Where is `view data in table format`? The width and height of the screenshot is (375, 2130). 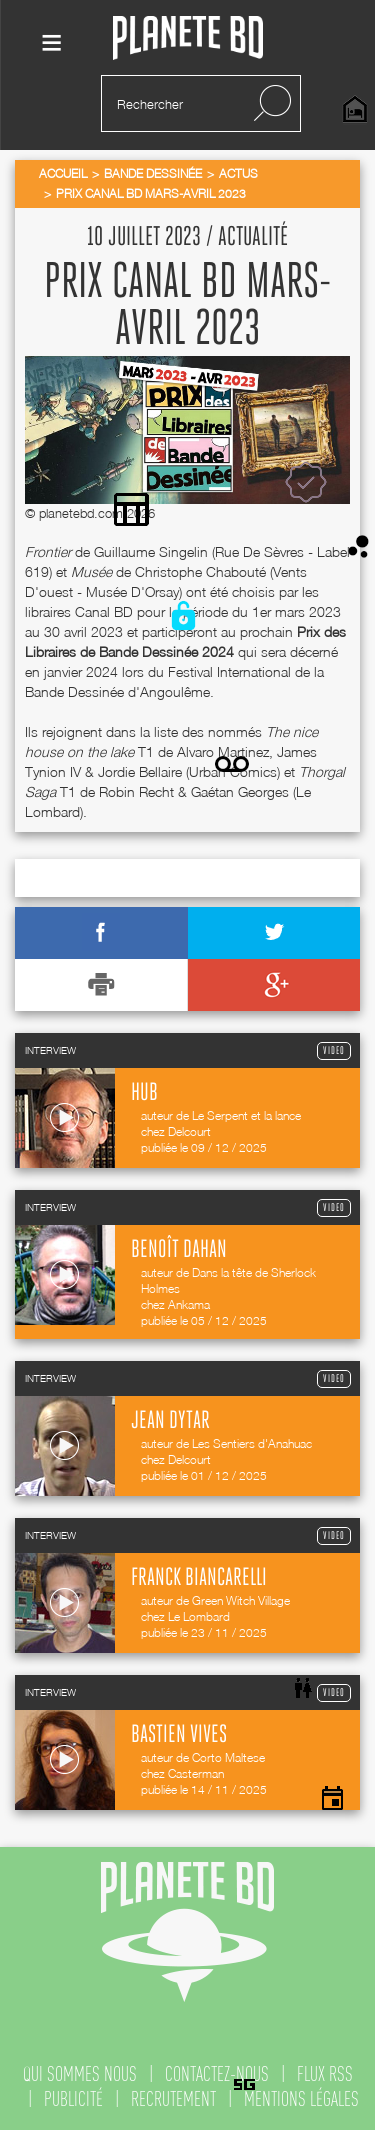 view data in table format is located at coordinates (130, 509).